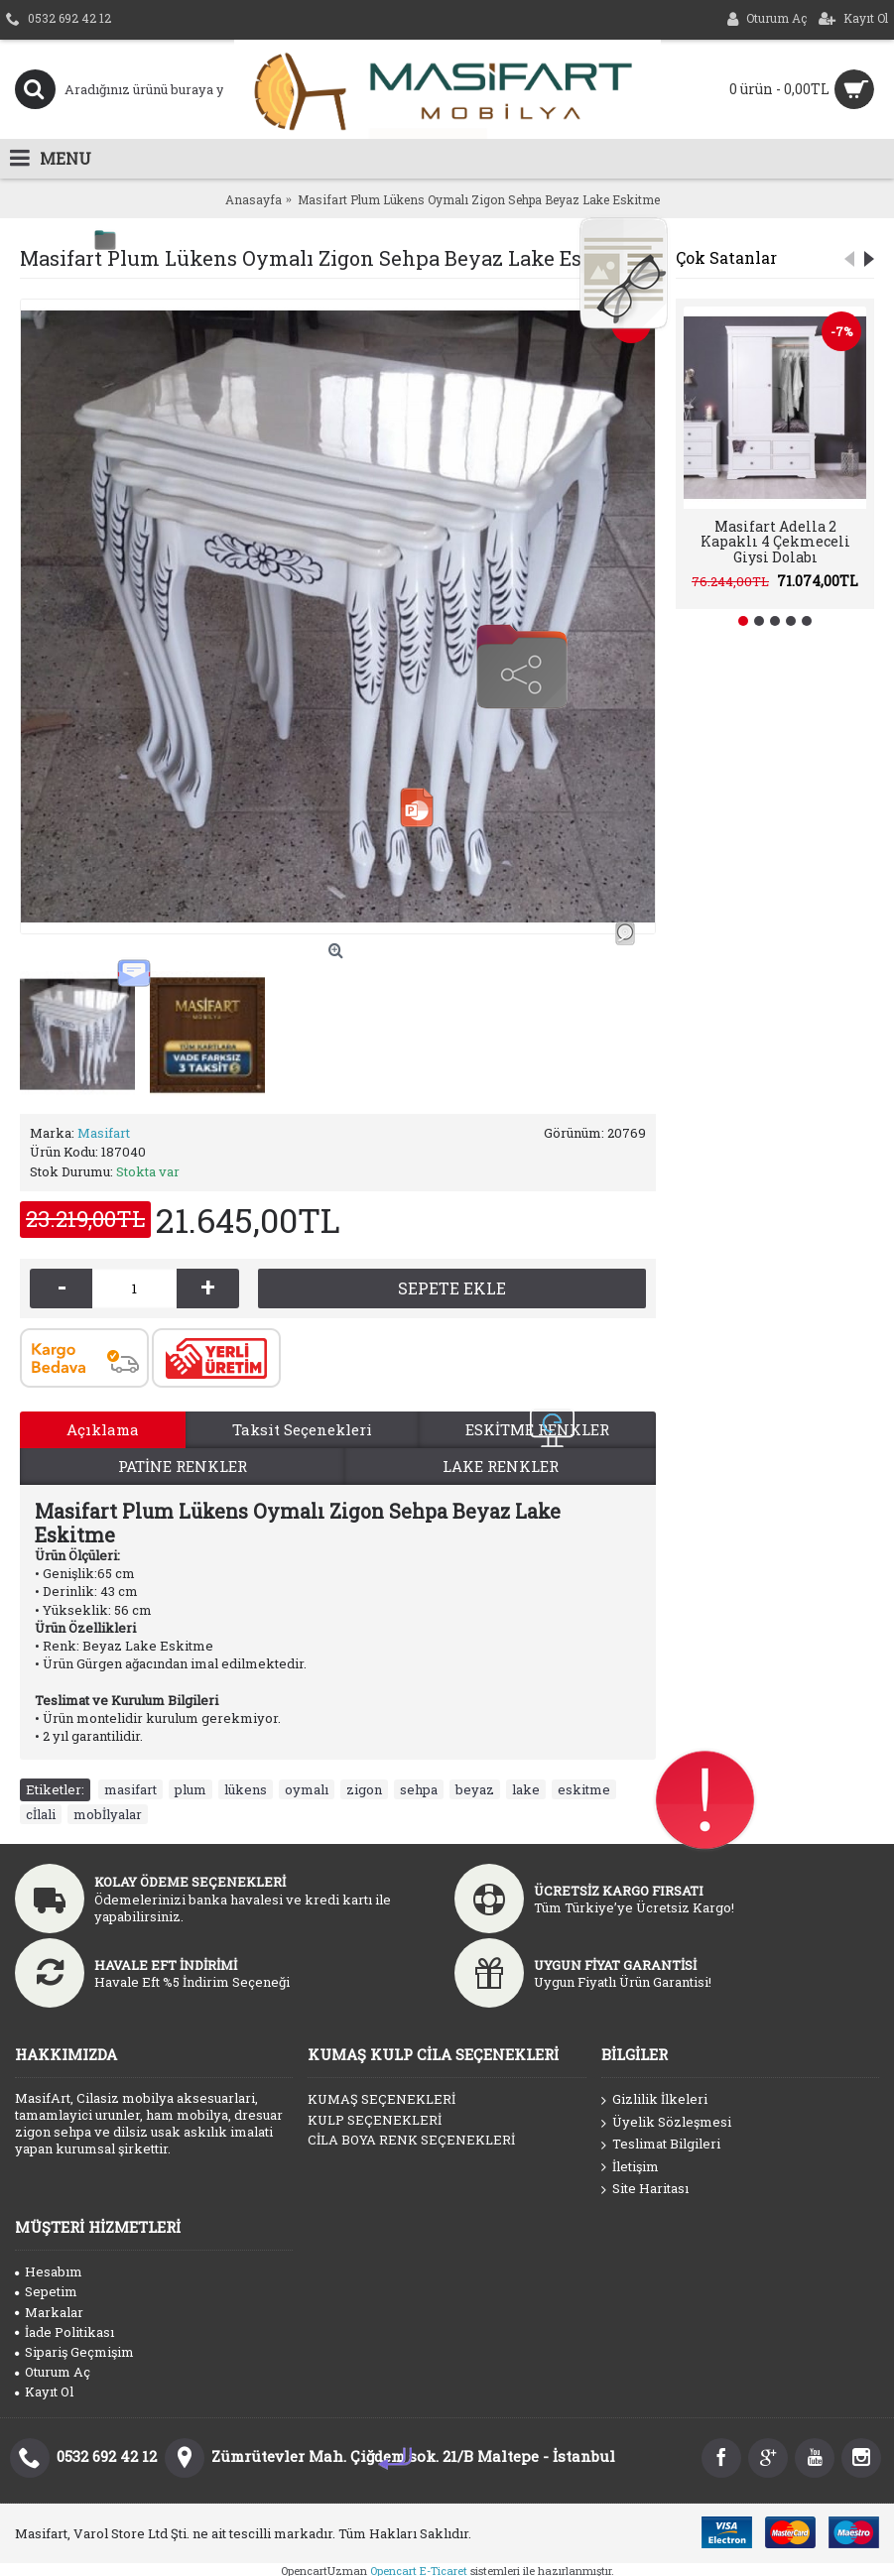 Image resolution: width=894 pixels, height=2576 pixels. Describe the element at coordinates (625, 933) in the screenshot. I see `open disk utility application` at that location.